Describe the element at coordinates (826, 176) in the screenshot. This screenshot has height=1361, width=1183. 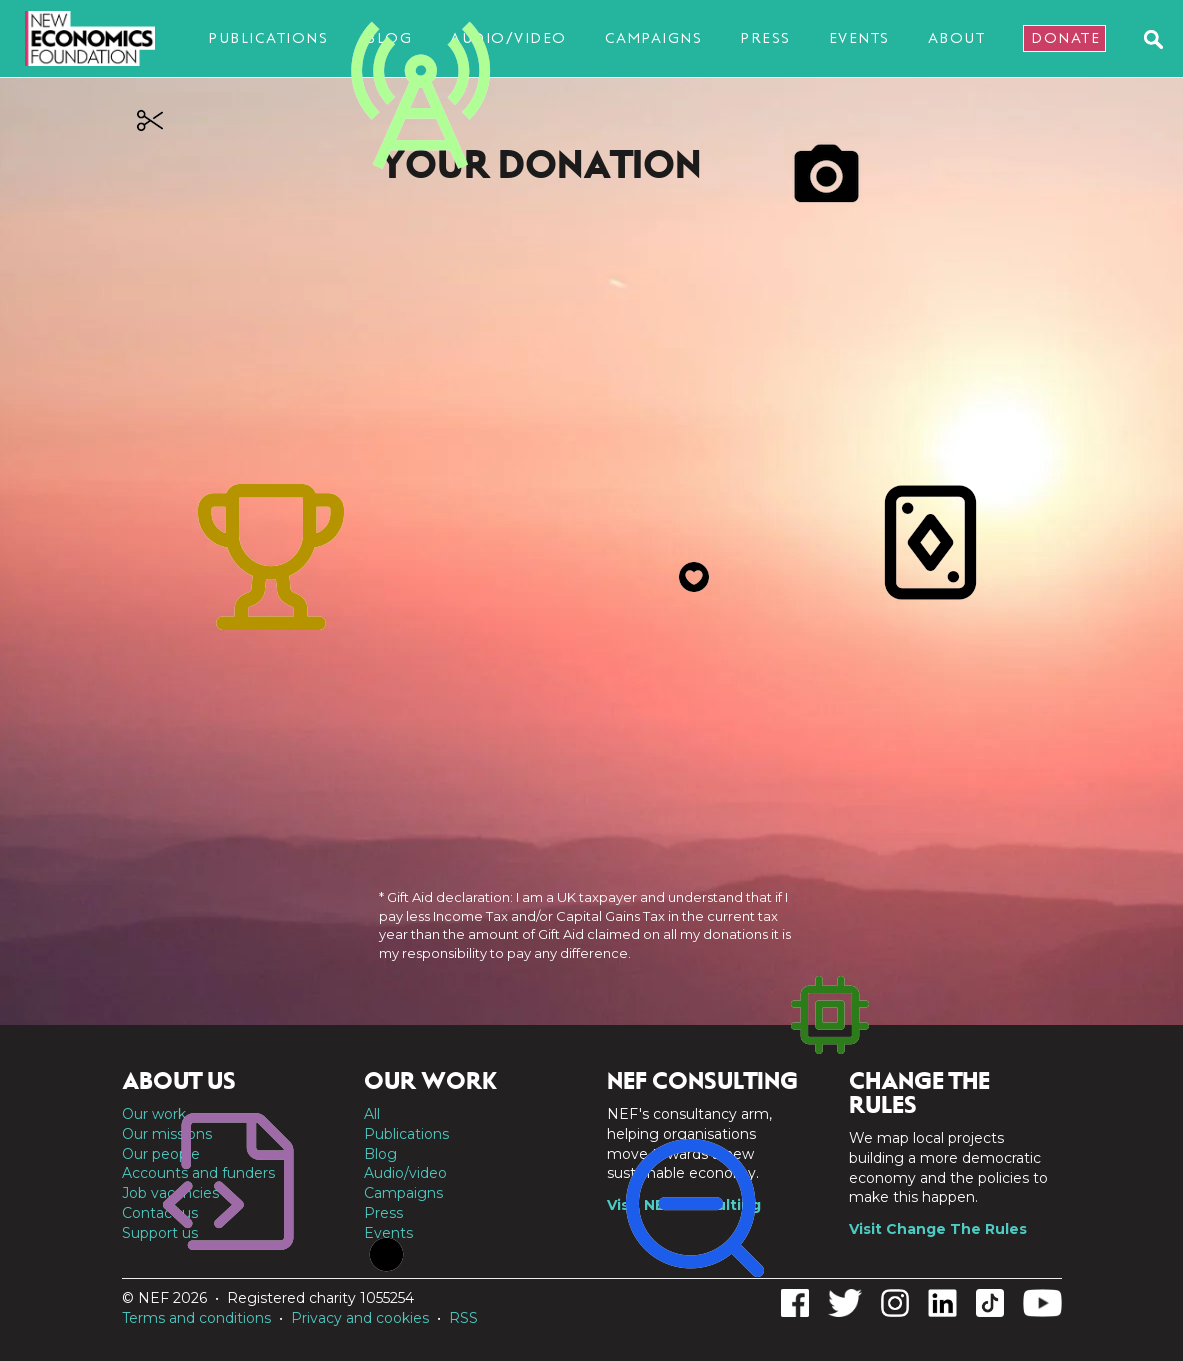
I see `open camera to take a photo` at that location.